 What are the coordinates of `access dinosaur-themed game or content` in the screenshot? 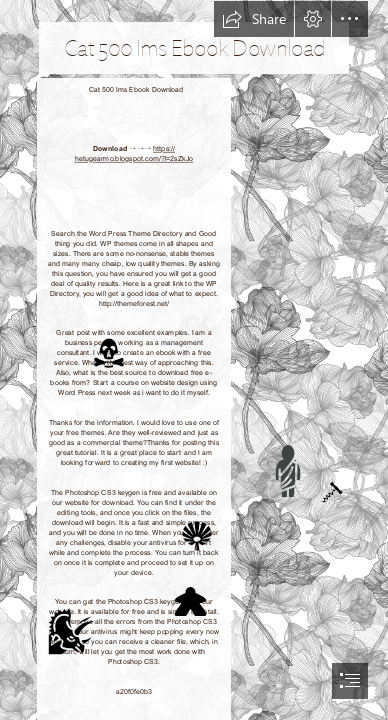 It's located at (72, 631).